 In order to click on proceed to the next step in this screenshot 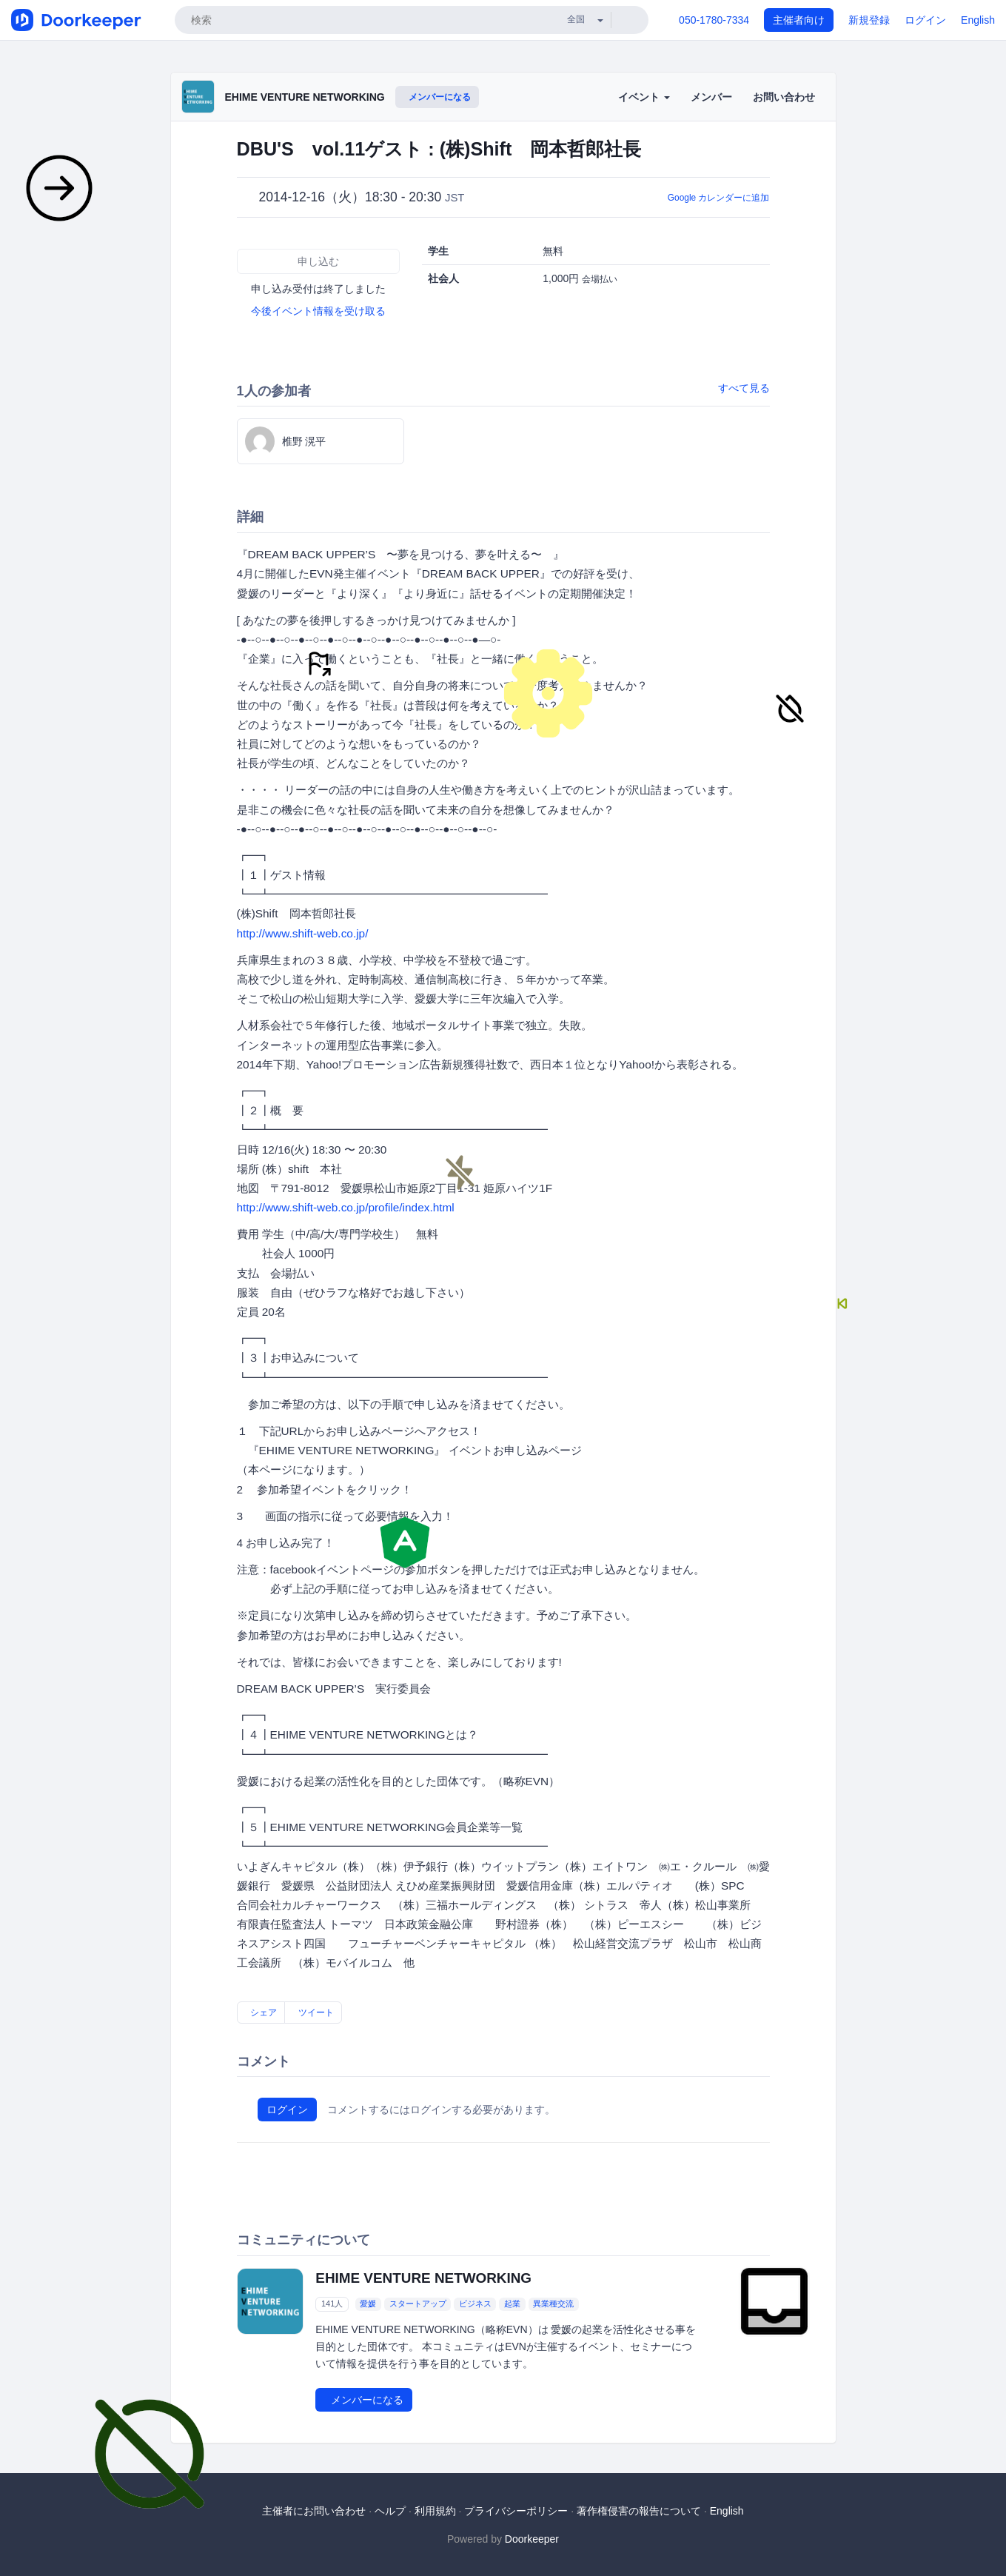, I will do `click(59, 188)`.